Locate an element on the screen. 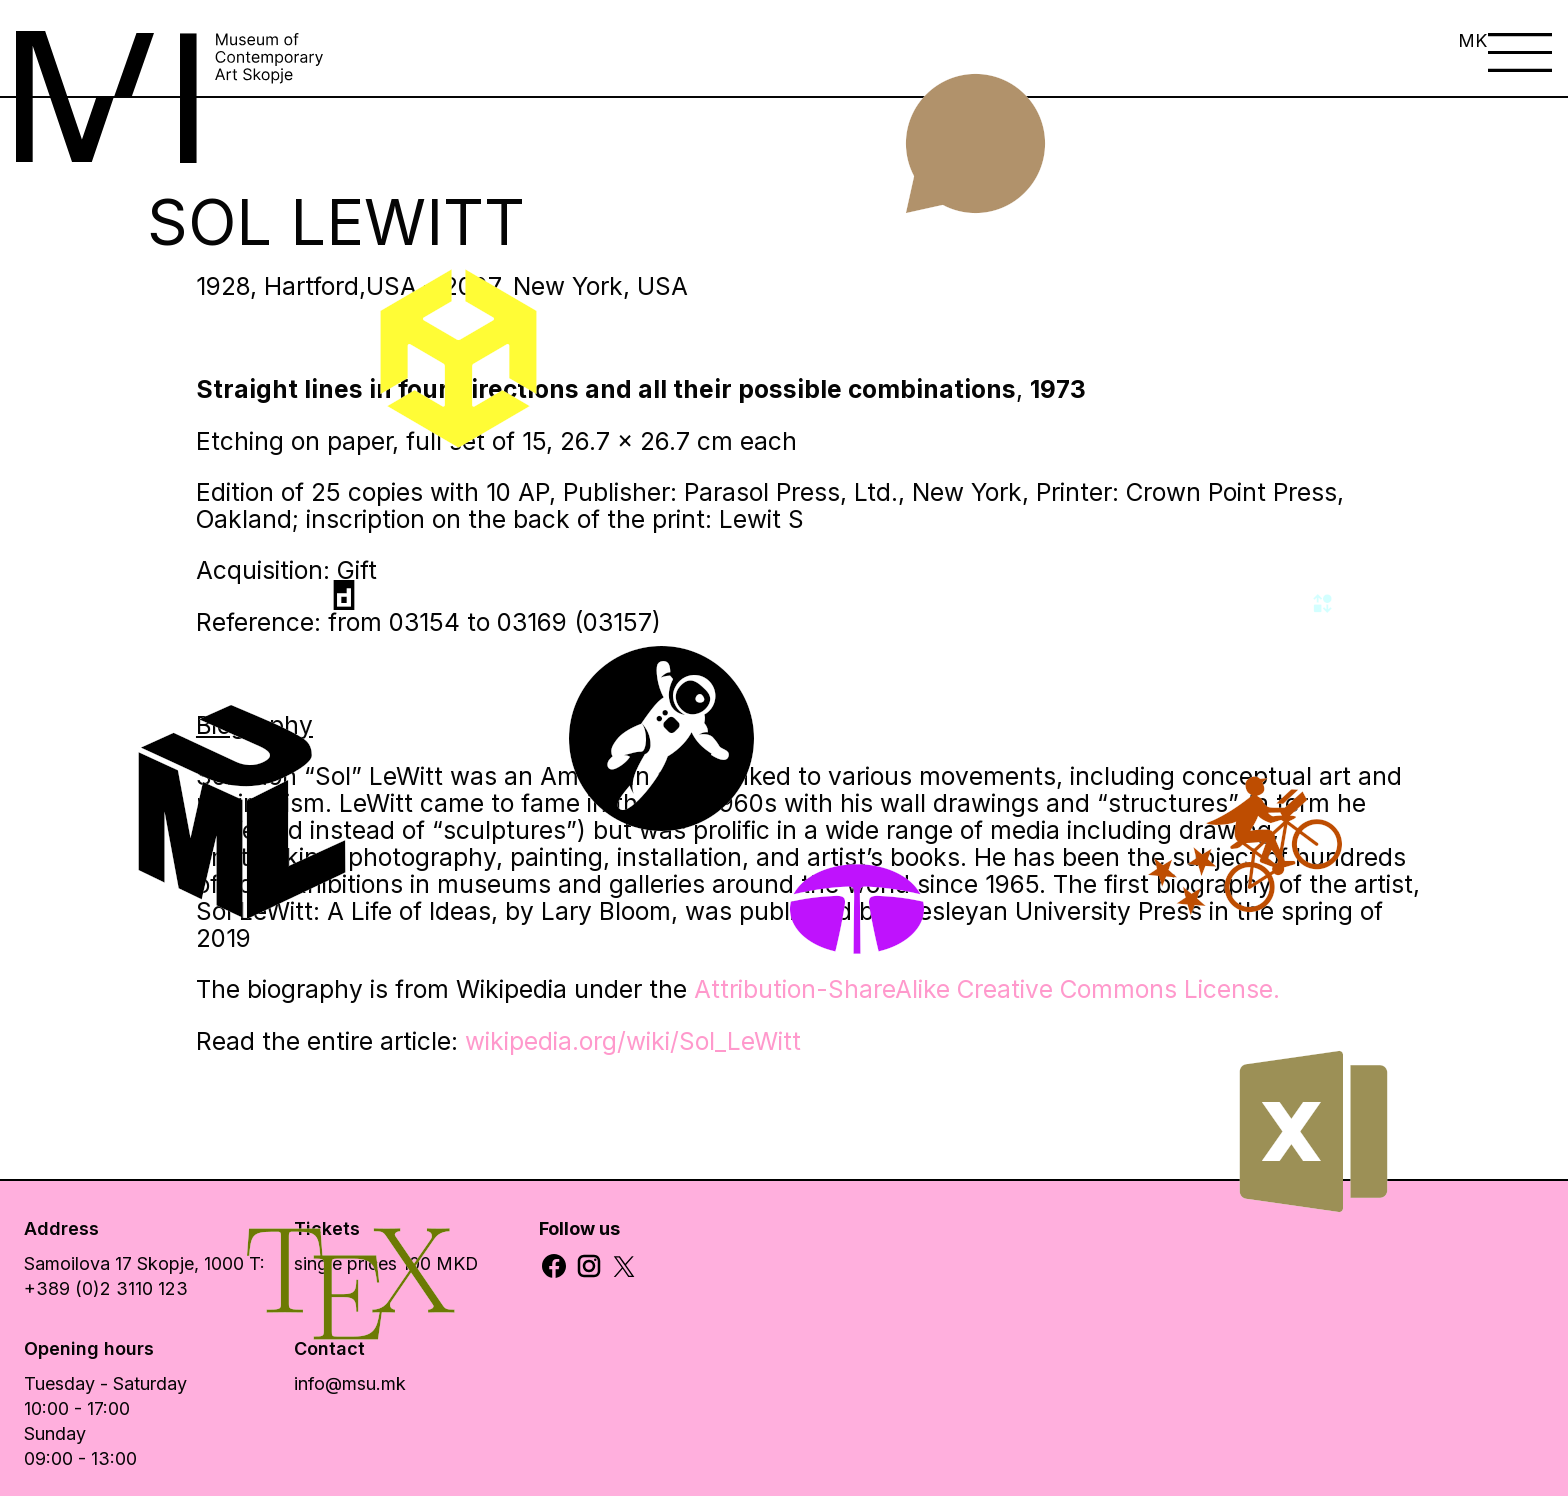 The width and height of the screenshot is (1568, 1496). TeX typesetting system logo is located at coordinates (351, 1284).